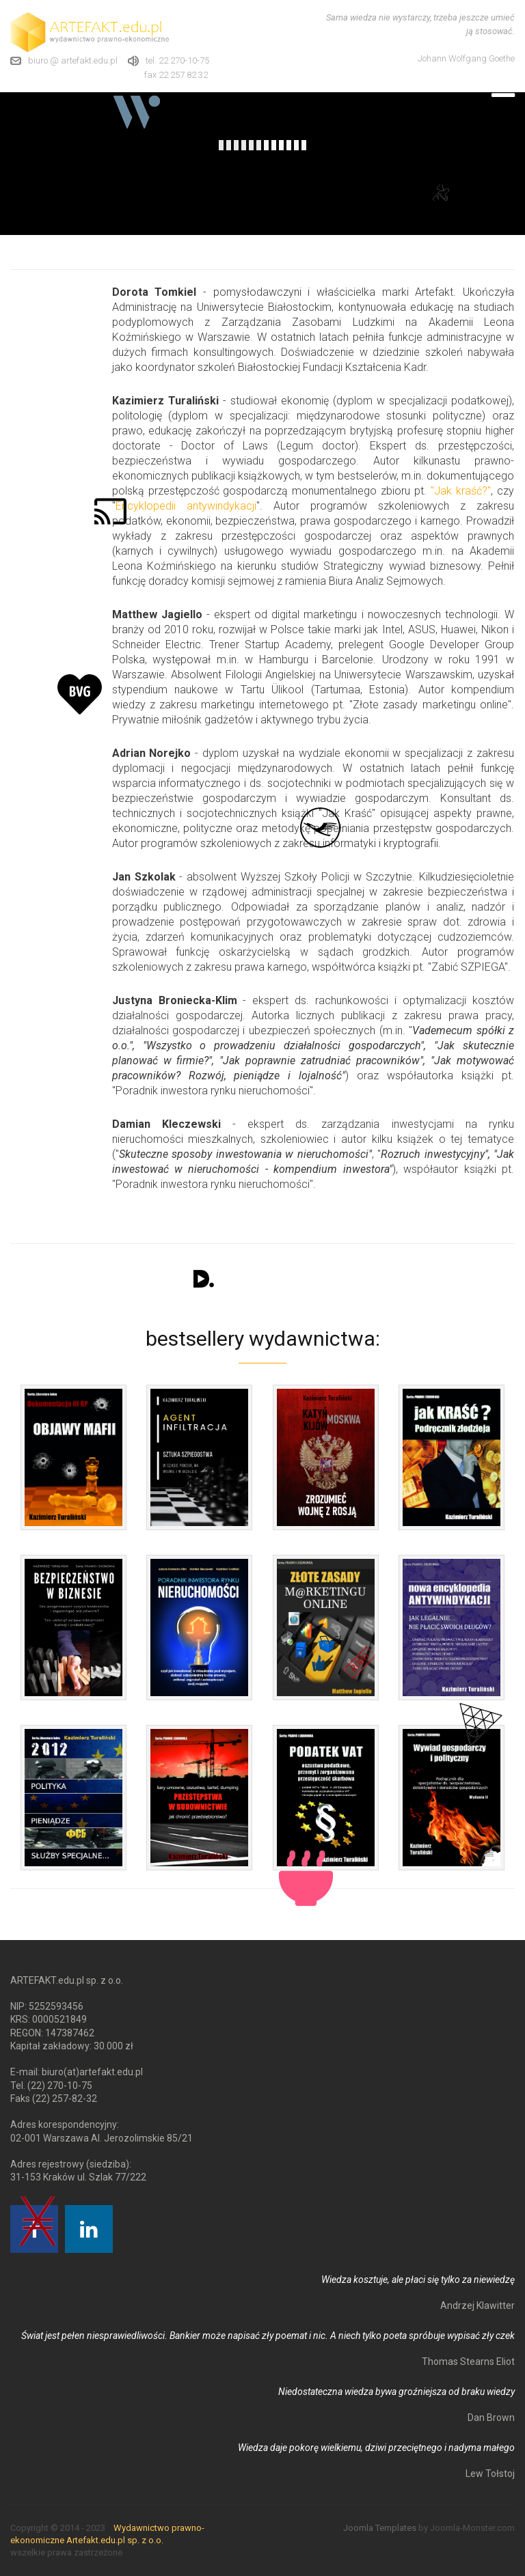 The width and height of the screenshot is (525, 2576). What do you see at coordinates (137, 112) in the screenshot?
I see `open the Wantedly app` at bounding box center [137, 112].